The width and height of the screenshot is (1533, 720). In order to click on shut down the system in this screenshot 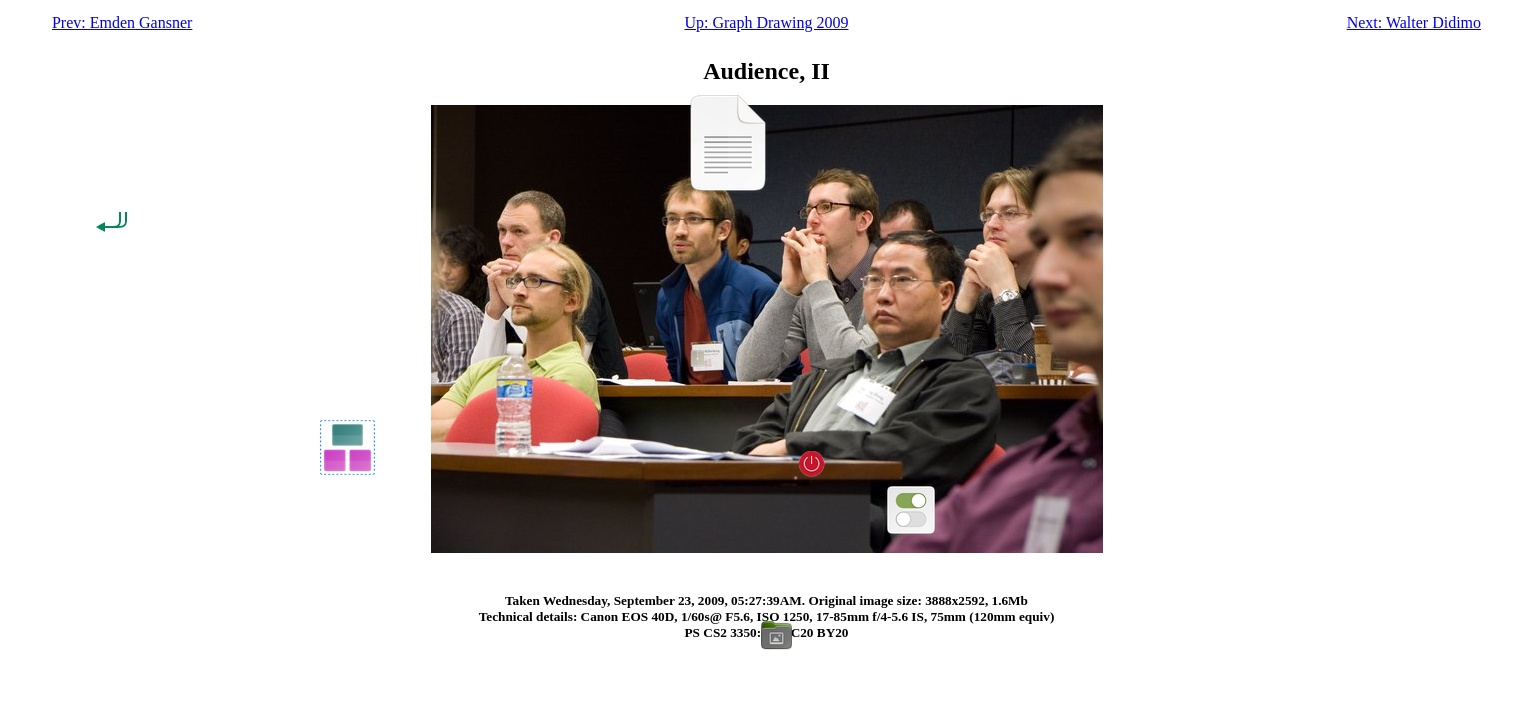, I will do `click(812, 464)`.